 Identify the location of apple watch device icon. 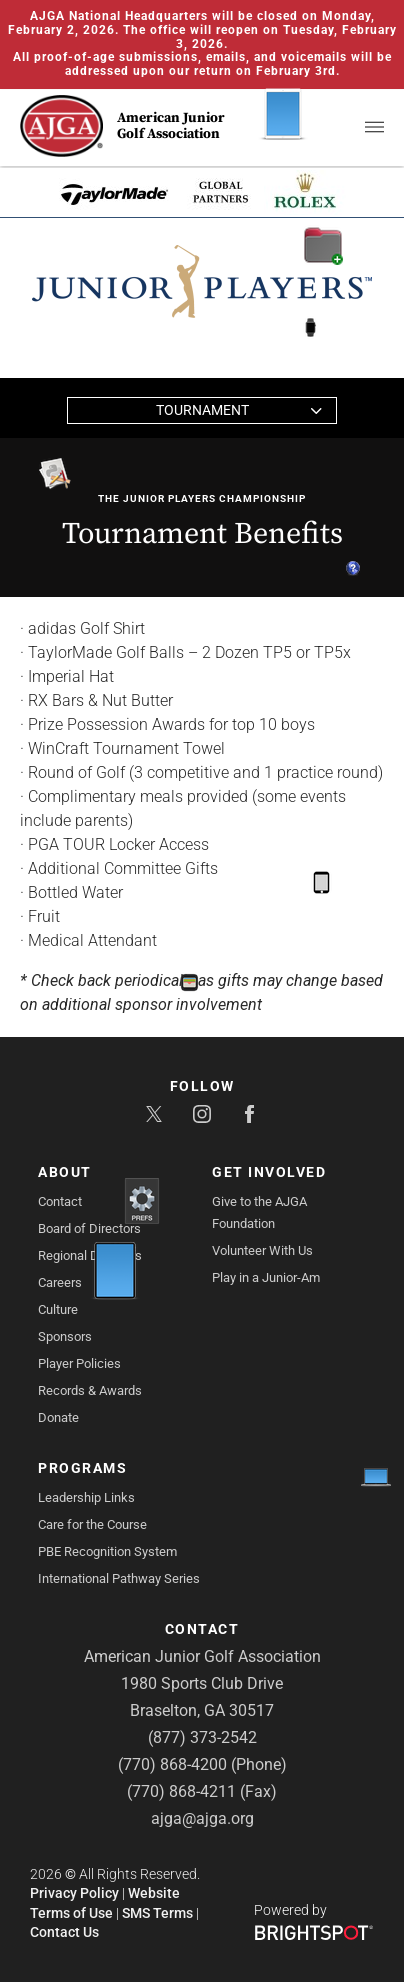
(310, 327).